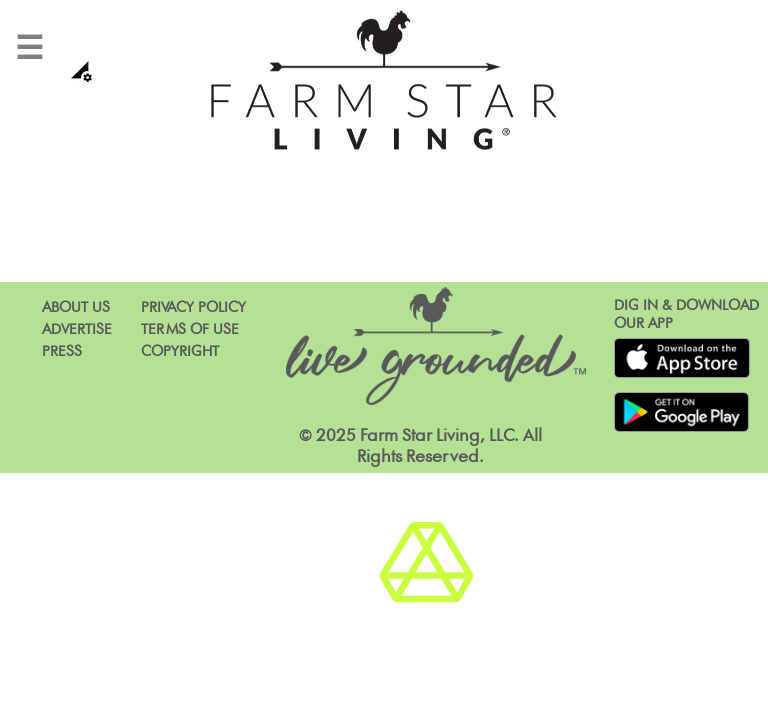 The image size is (768, 720). What do you see at coordinates (426, 565) in the screenshot?
I see `open Google Drive` at bounding box center [426, 565].